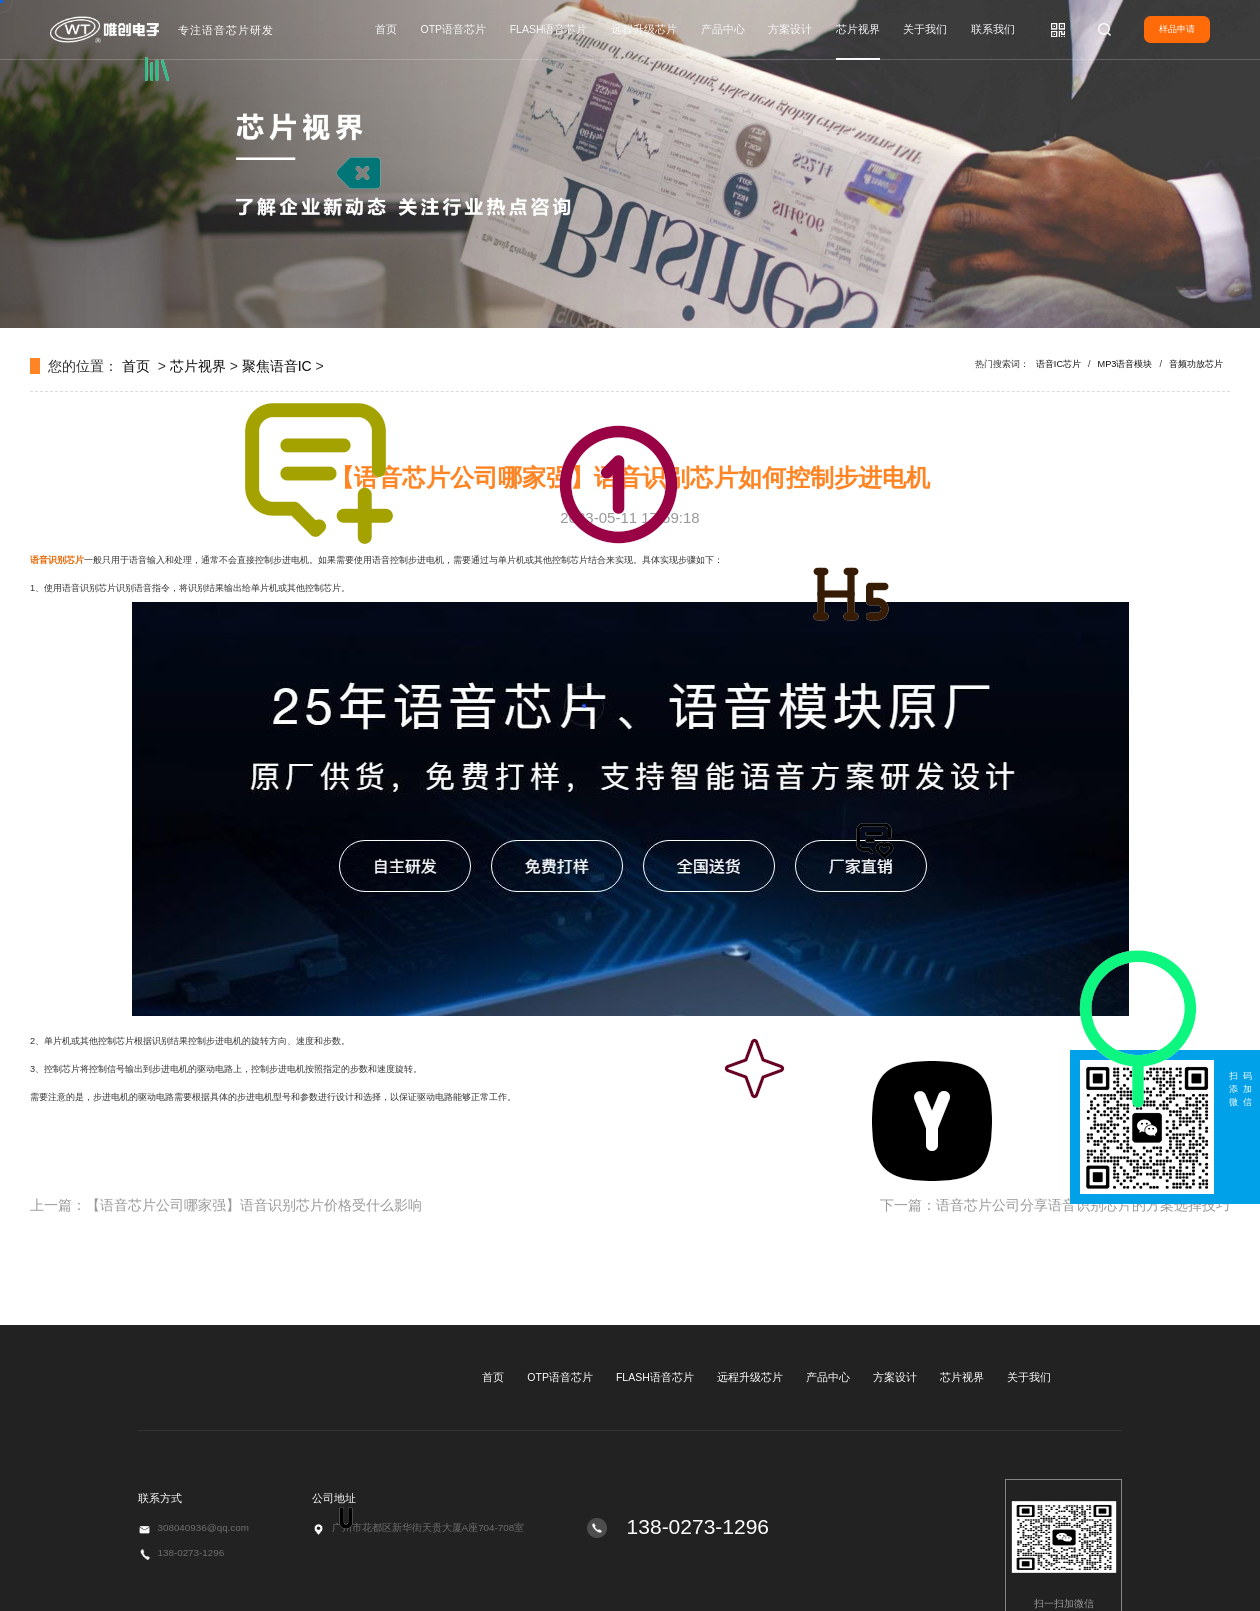  What do you see at coordinates (358, 173) in the screenshot?
I see `delete the previous character` at bounding box center [358, 173].